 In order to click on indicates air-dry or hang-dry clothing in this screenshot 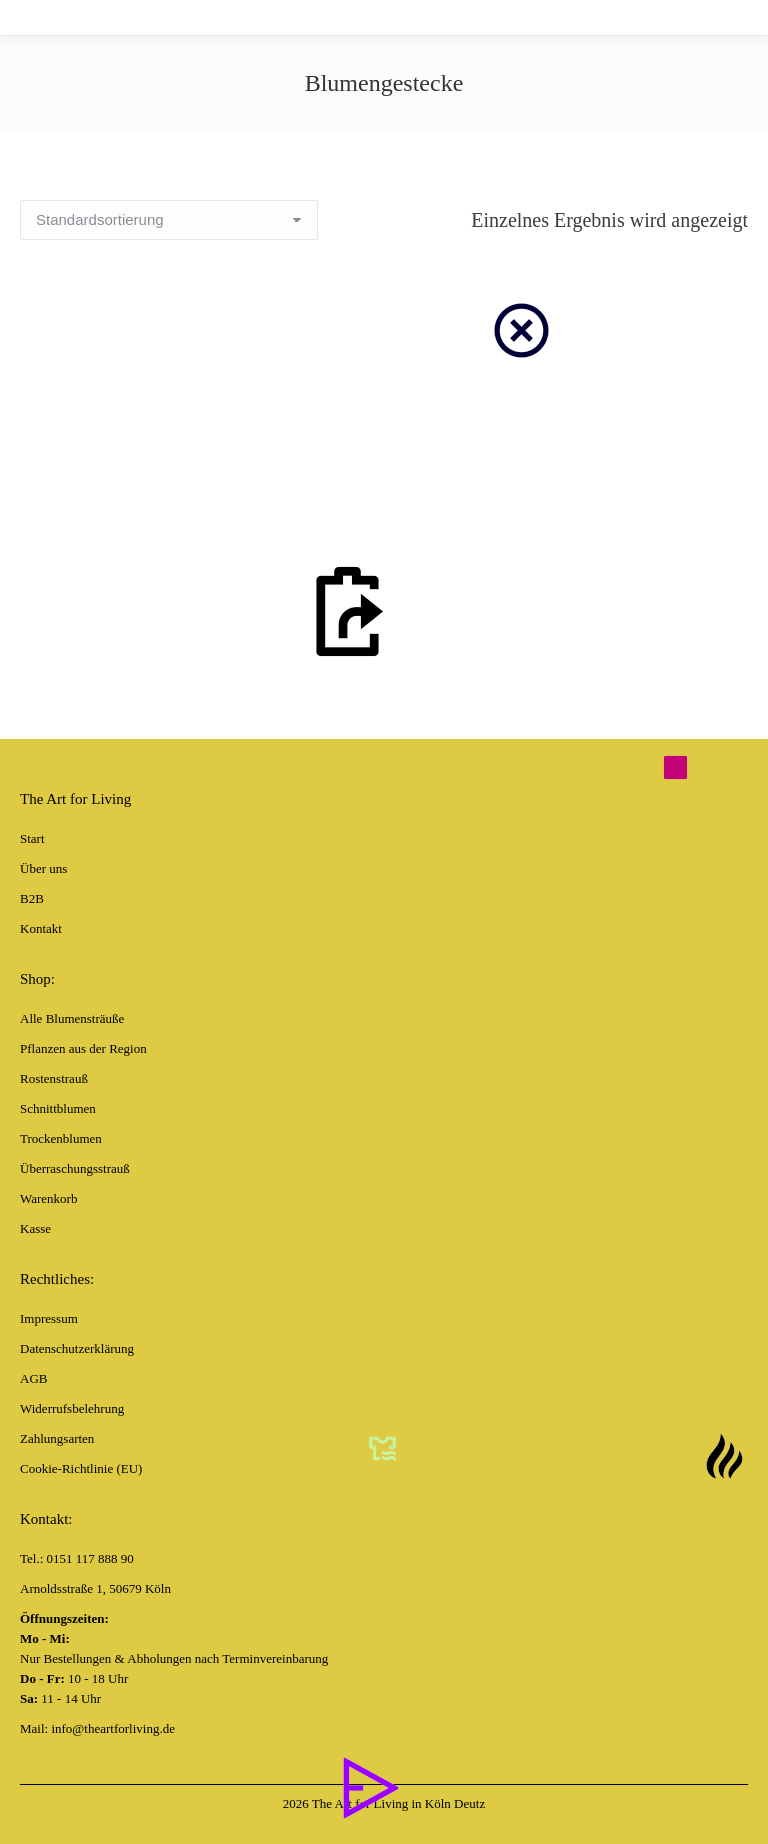, I will do `click(382, 1448)`.